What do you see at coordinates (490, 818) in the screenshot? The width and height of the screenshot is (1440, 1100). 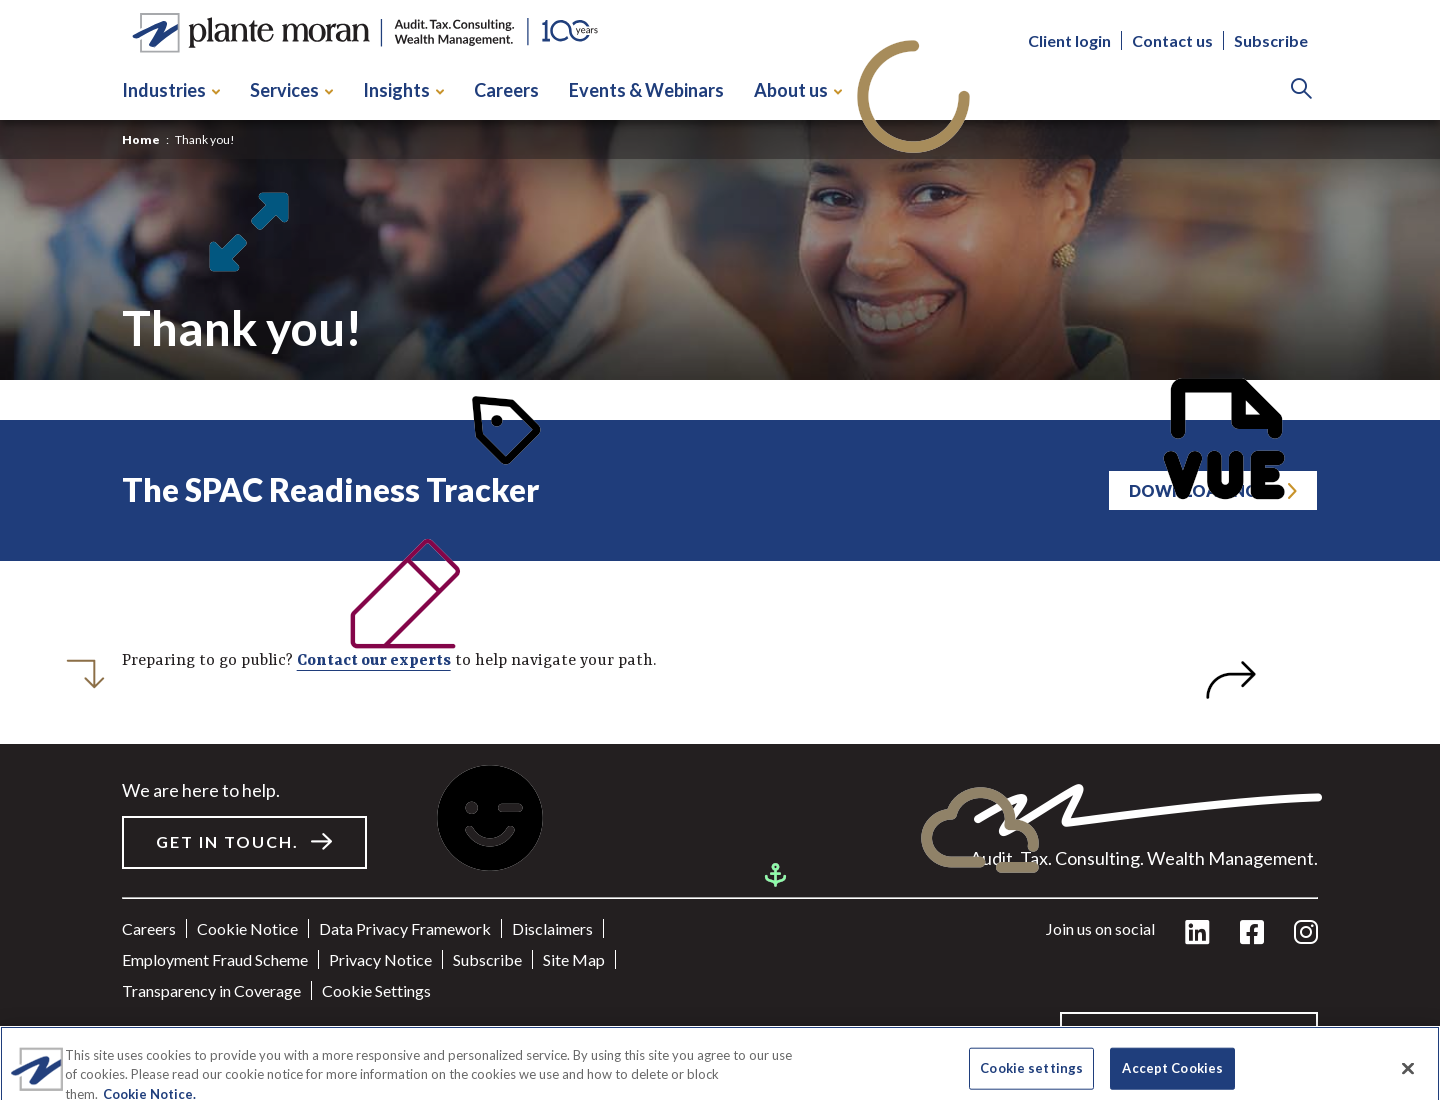 I see `insert a winking emoji into your message` at bounding box center [490, 818].